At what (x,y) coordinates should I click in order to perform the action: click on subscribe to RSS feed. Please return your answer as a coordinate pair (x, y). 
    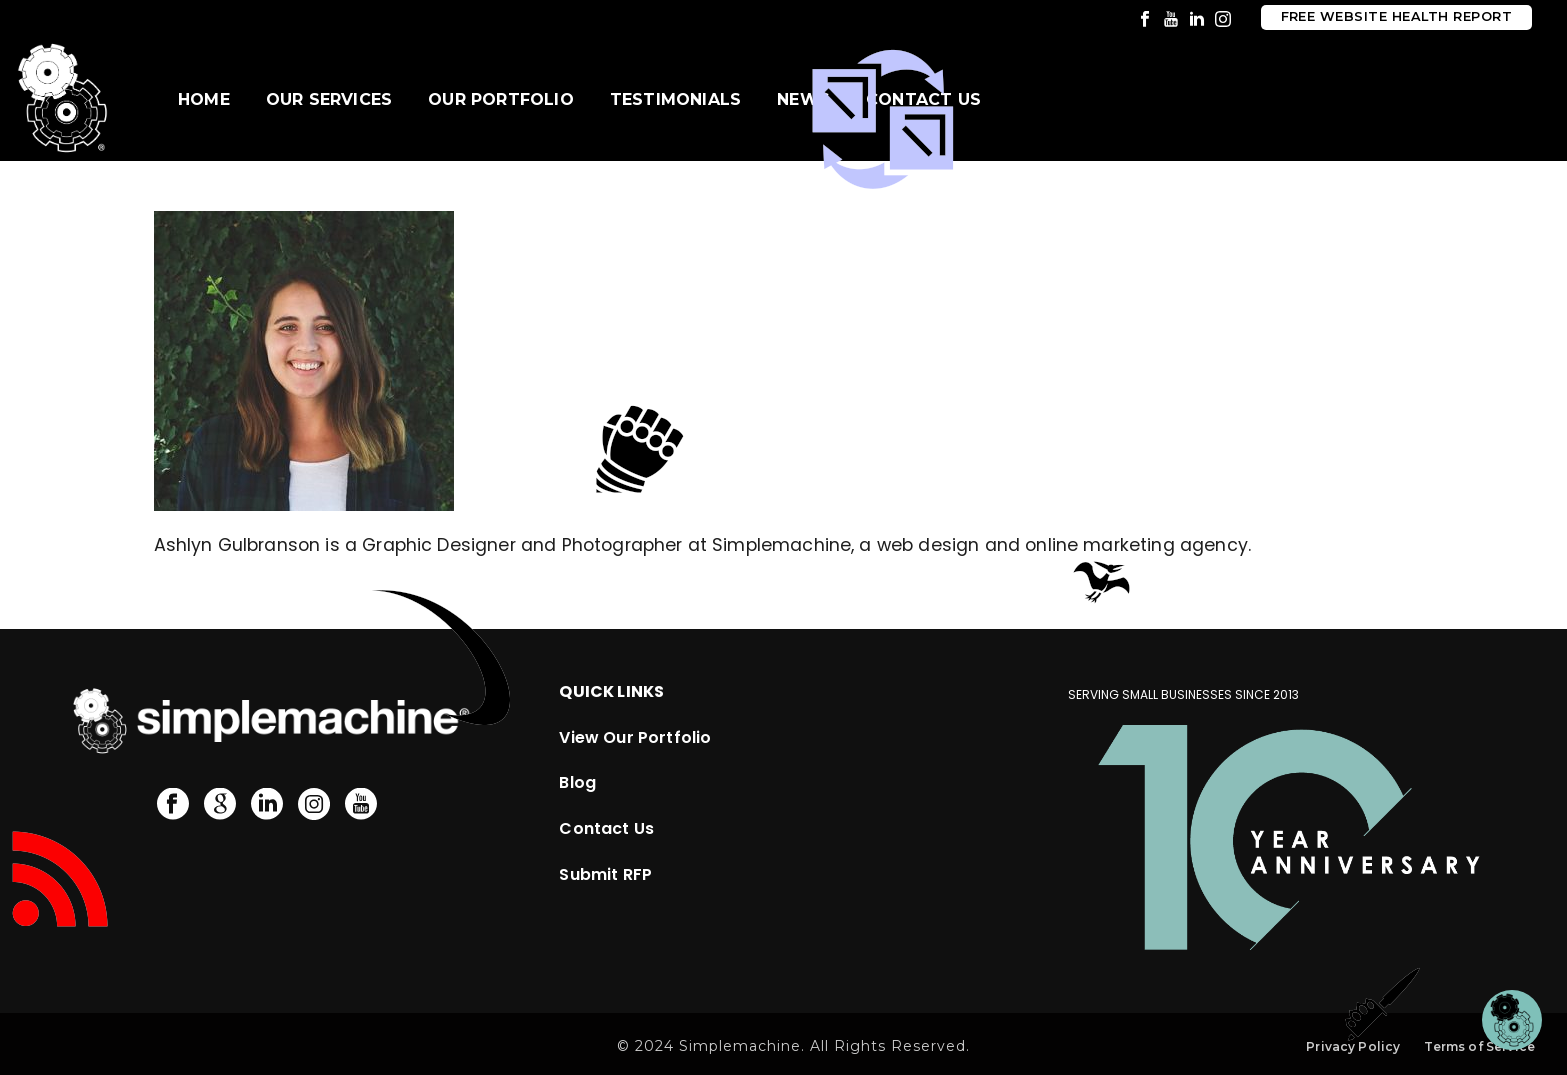
    Looking at the image, I should click on (60, 879).